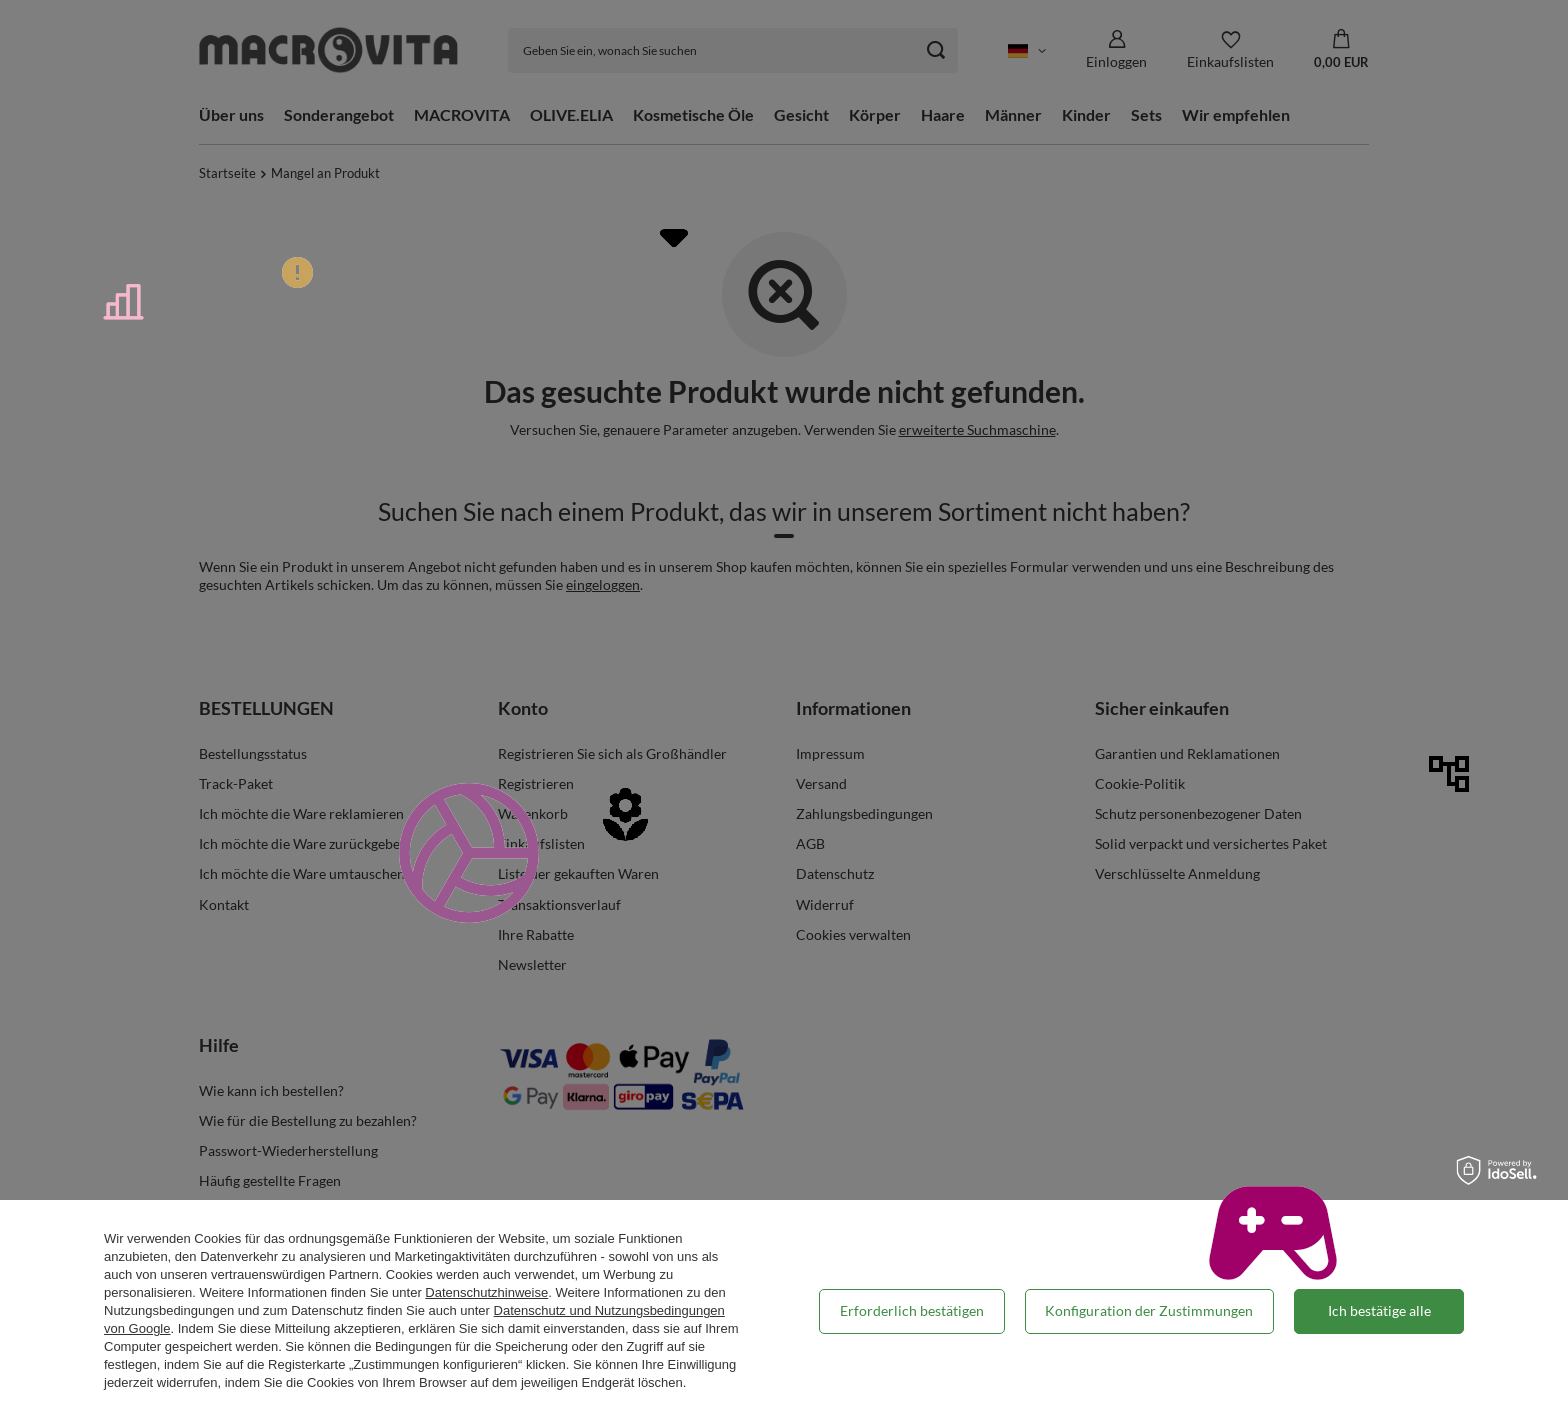 The image size is (1568, 1422). Describe the element at coordinates (625, 815) in the screenshot. I see `find nearby florists or flower shops` at that location.